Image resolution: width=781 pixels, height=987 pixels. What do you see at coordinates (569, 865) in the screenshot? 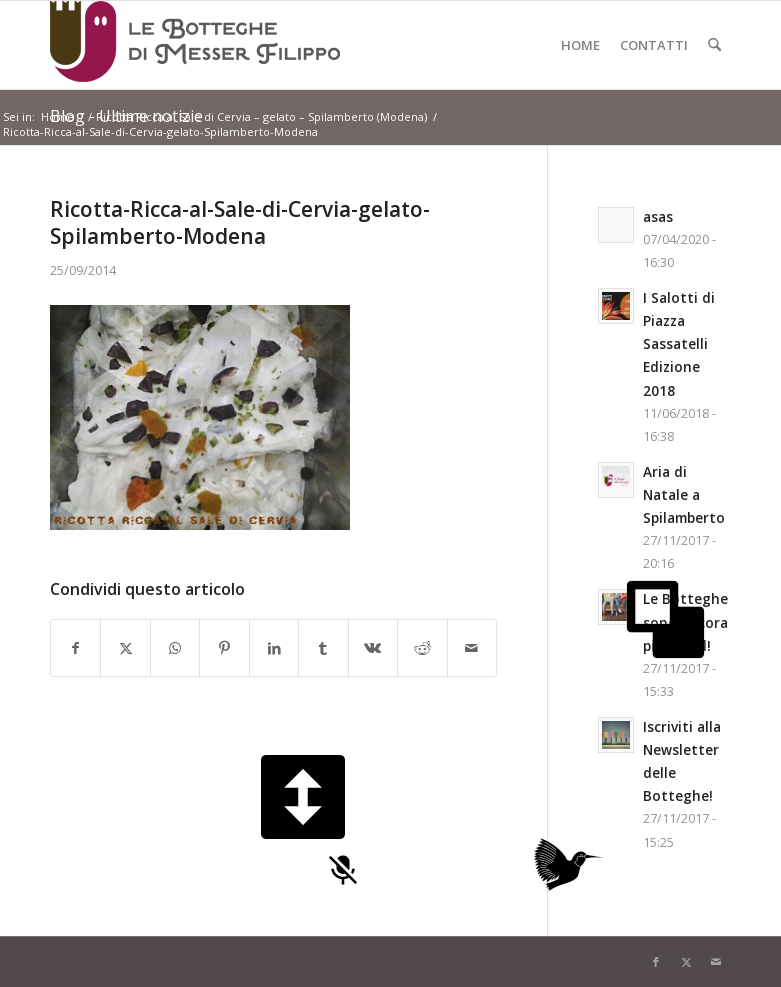
I see `LaTeX typesetting system logo` at bounding box center [569, 865].